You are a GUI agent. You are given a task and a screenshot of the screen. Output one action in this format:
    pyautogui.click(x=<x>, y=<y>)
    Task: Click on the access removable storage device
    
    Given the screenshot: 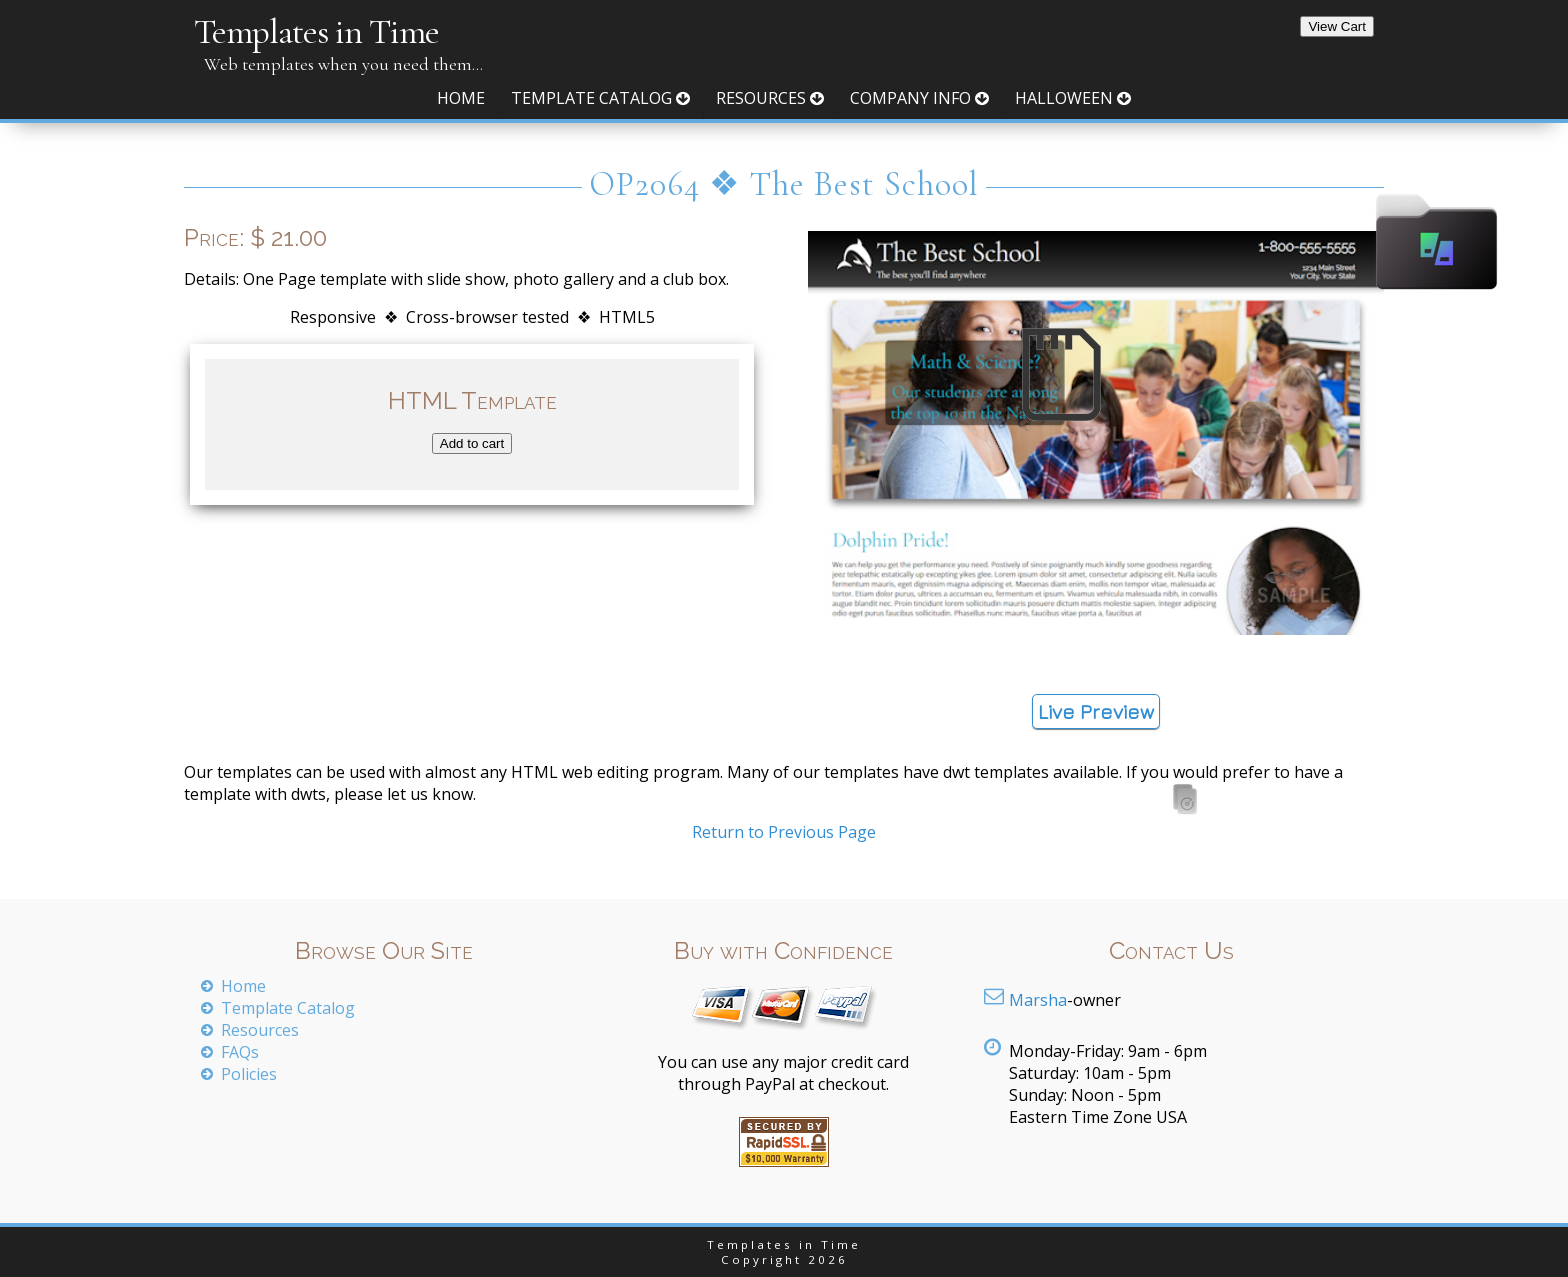 What is the action you would take?
    pyautogui.click(x=1058, y=371)
    